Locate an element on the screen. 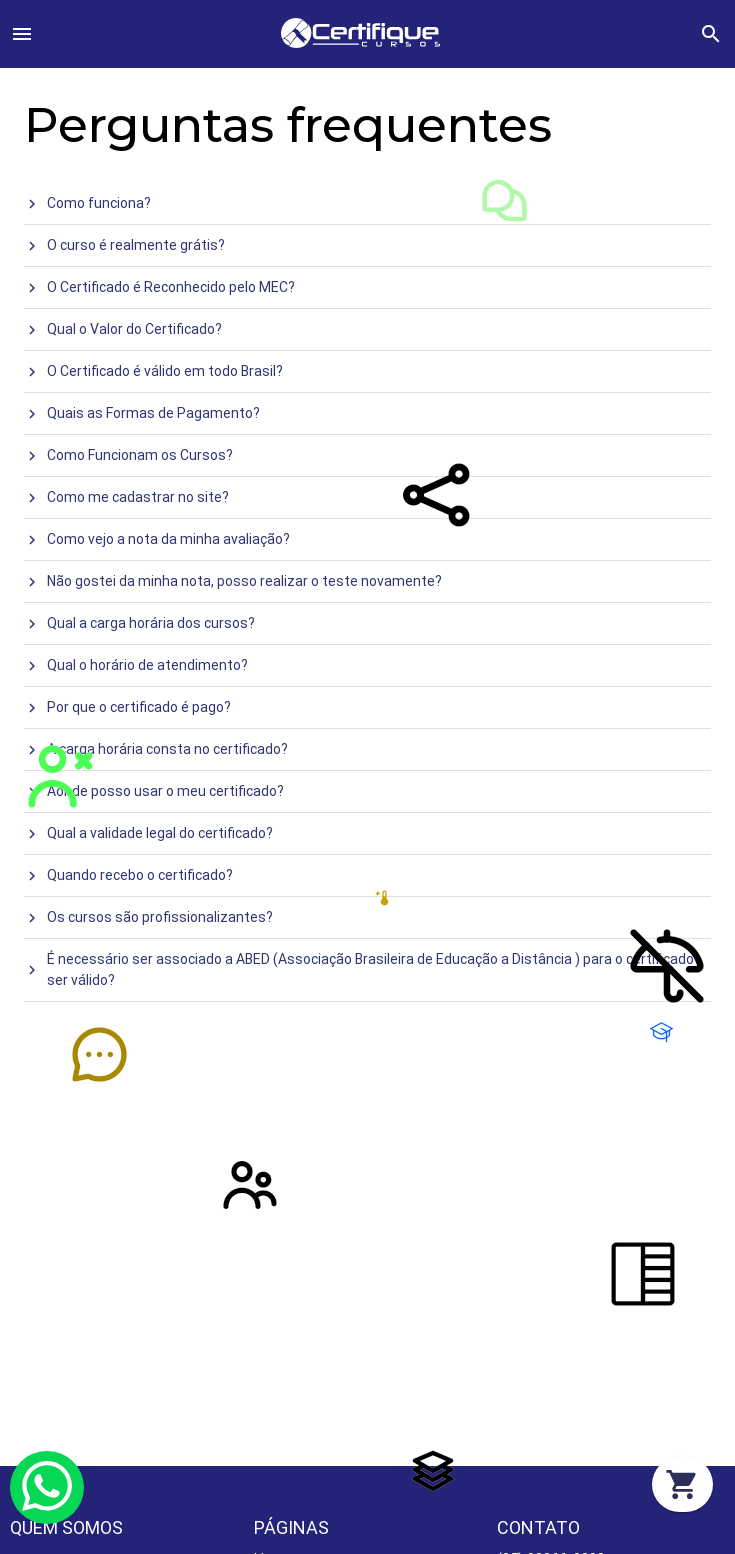  open chat or messaging is located at coordinates (99, 1054).